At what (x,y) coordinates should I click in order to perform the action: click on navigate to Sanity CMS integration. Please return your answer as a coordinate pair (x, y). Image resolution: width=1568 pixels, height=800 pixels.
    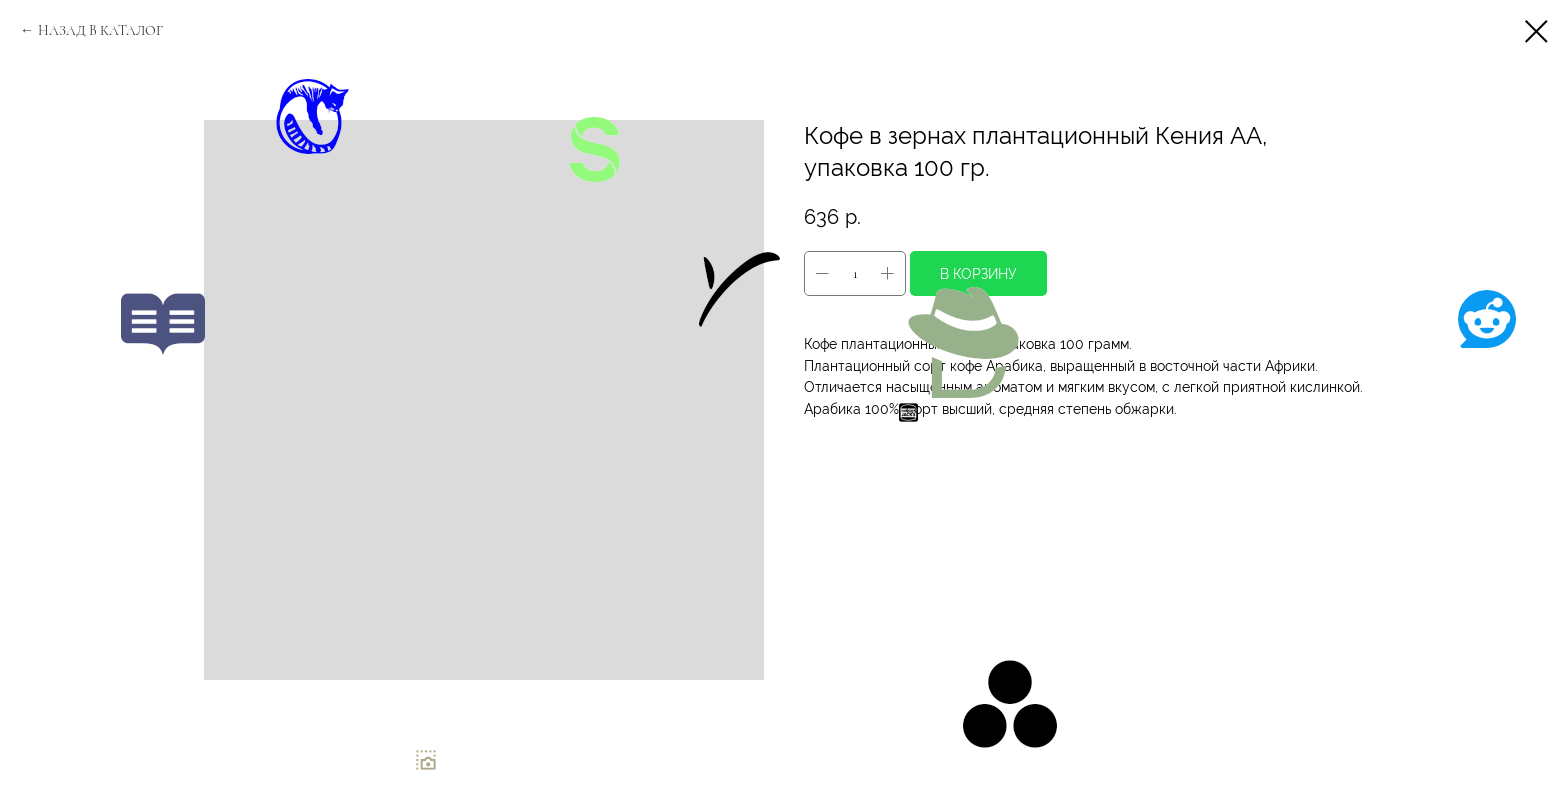
    Looking at the image, I should click on (594, 149).